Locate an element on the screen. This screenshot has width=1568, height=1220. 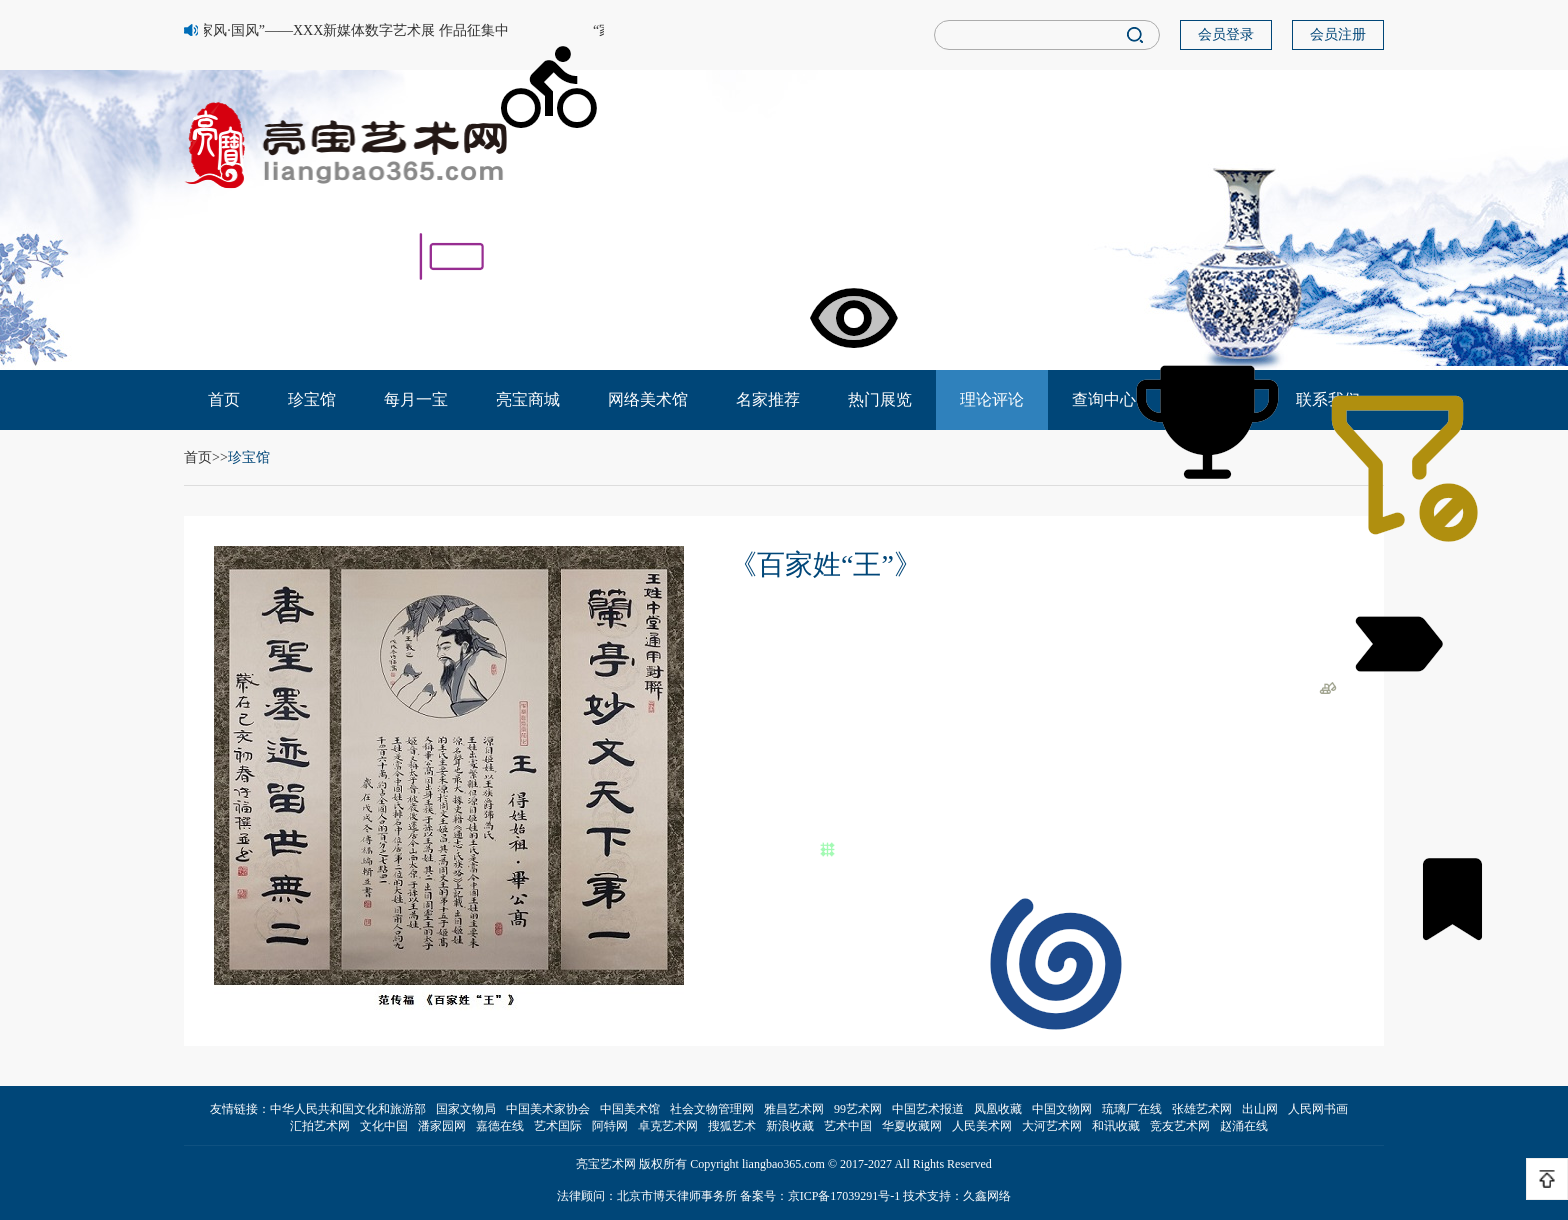
indicates loading or processing in progress is located at coordinates (1056, 964).